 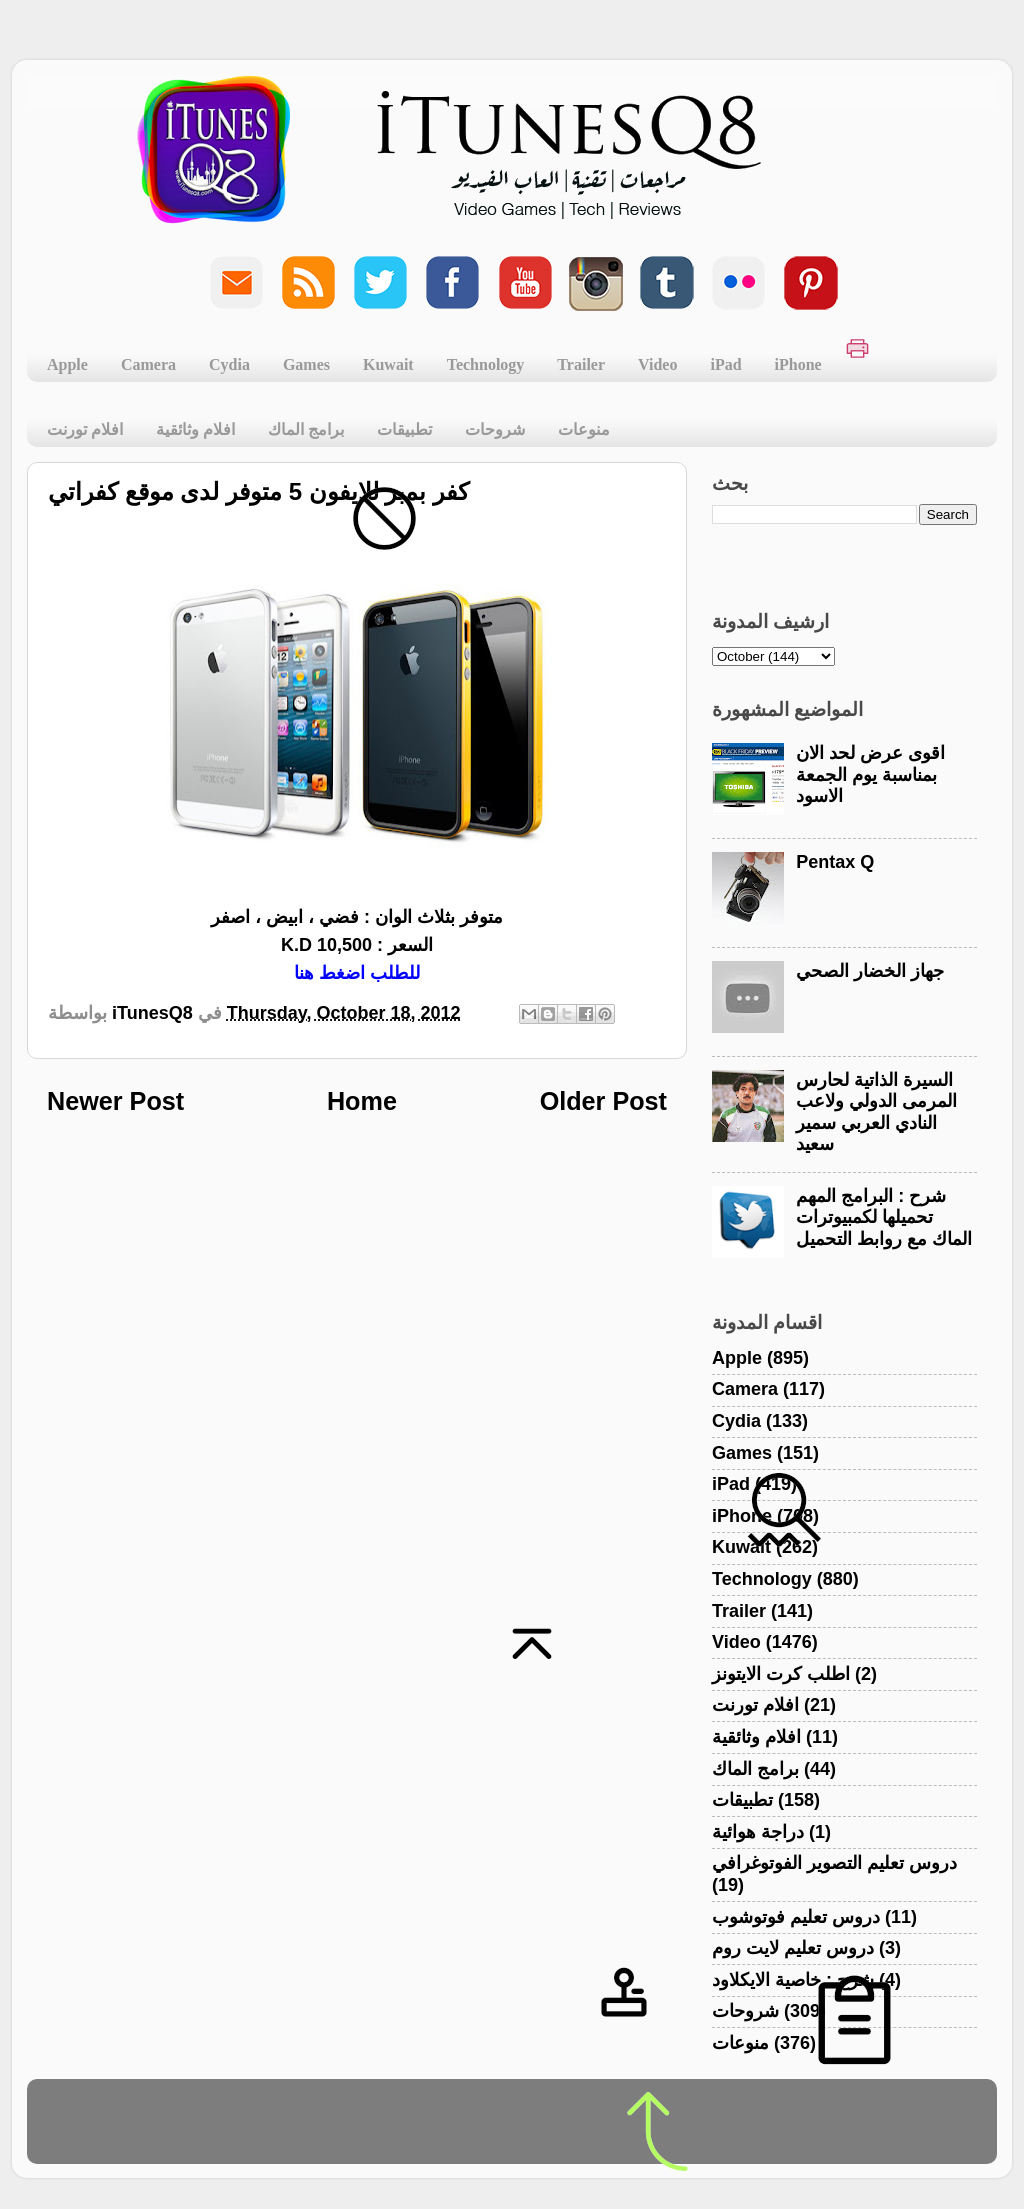 What do you see at coordinates (384, 518) in the screenshot?
I see `indicates a blocked or prohibited action` at bounding box center [384, 518].